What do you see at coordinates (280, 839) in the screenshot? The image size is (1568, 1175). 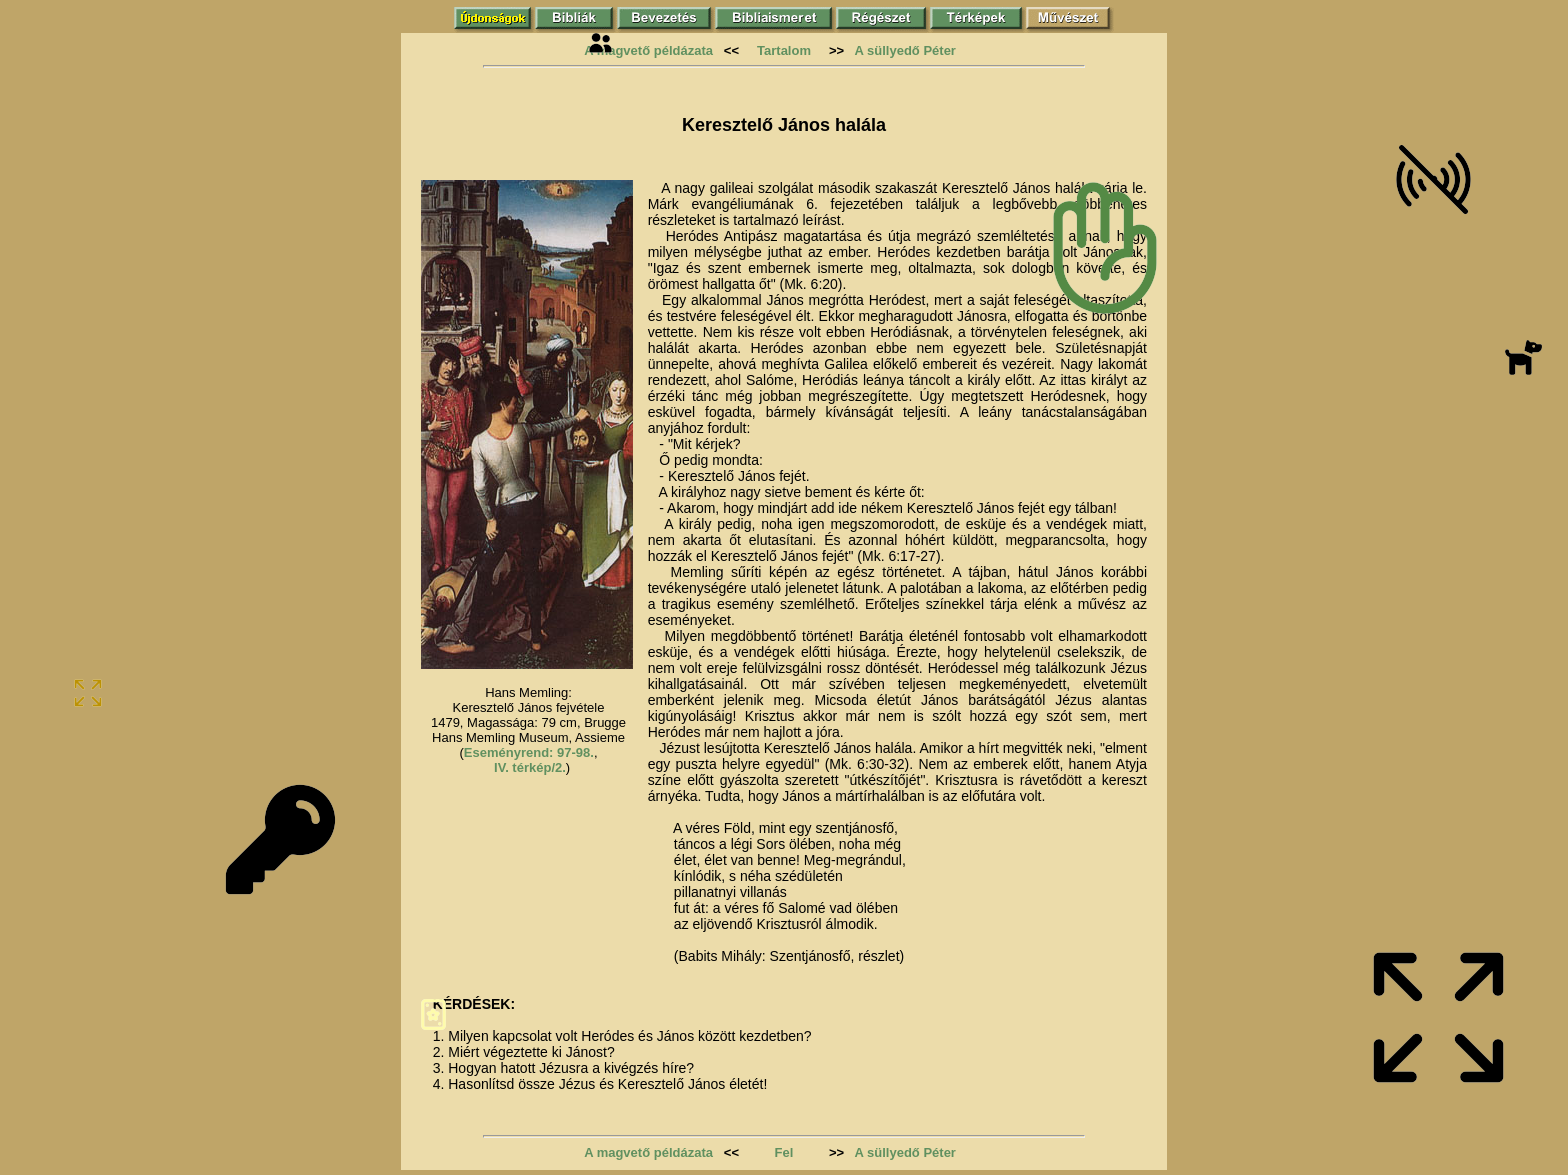 I see `access security or authentication settings` at bounding box center [280, 839].